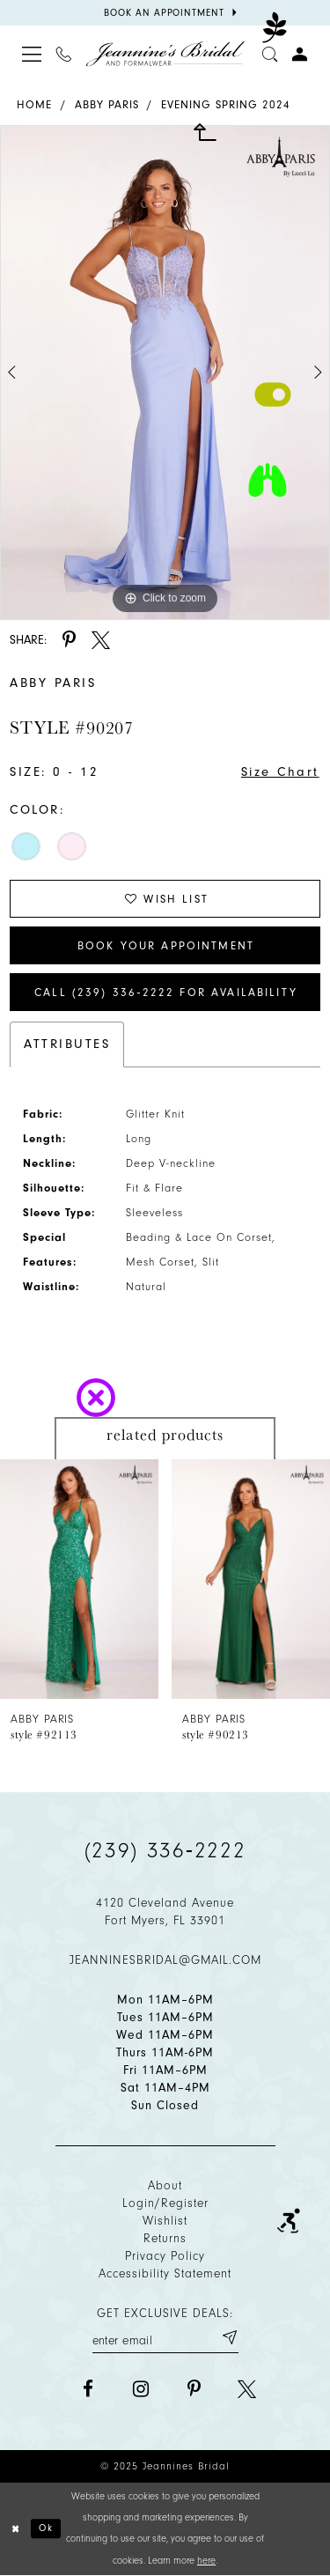 The image size is (330, 2576). I want to click on access respiratory health information, so click(268, 480).